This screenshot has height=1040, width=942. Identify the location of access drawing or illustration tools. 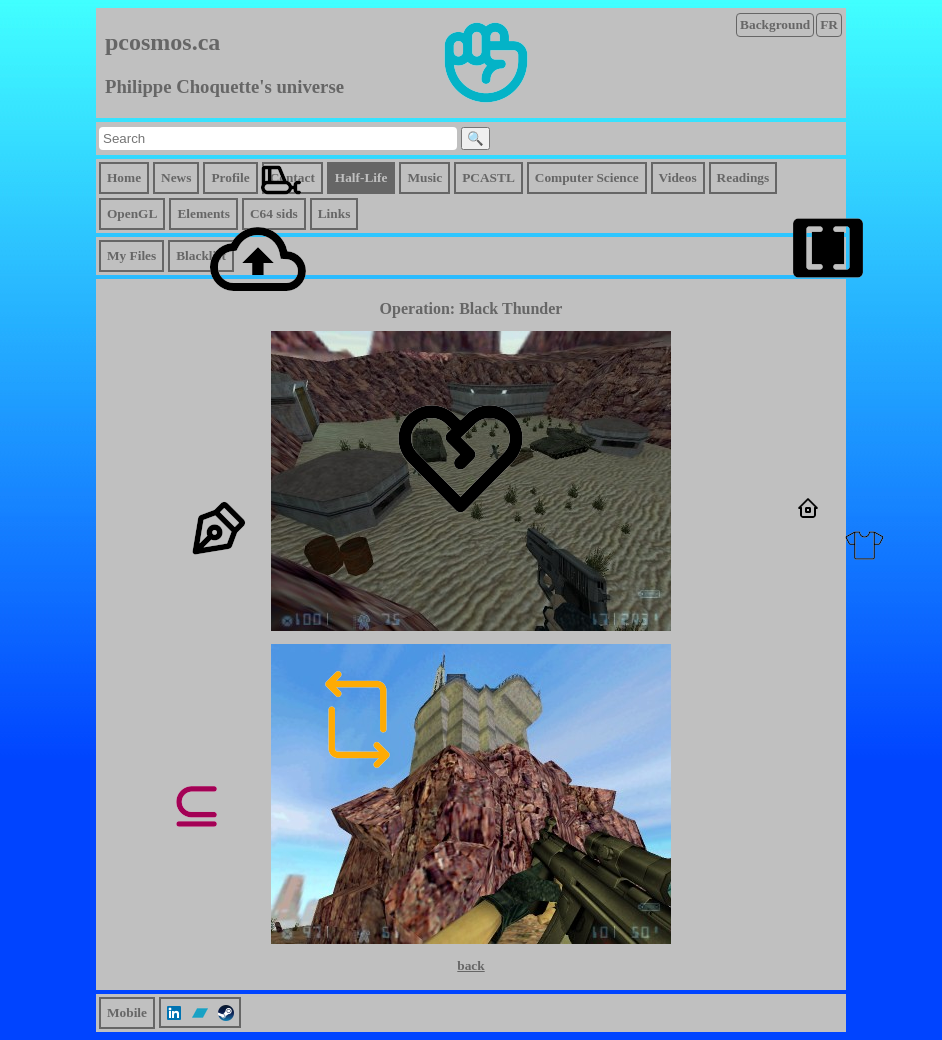
(216, 531).